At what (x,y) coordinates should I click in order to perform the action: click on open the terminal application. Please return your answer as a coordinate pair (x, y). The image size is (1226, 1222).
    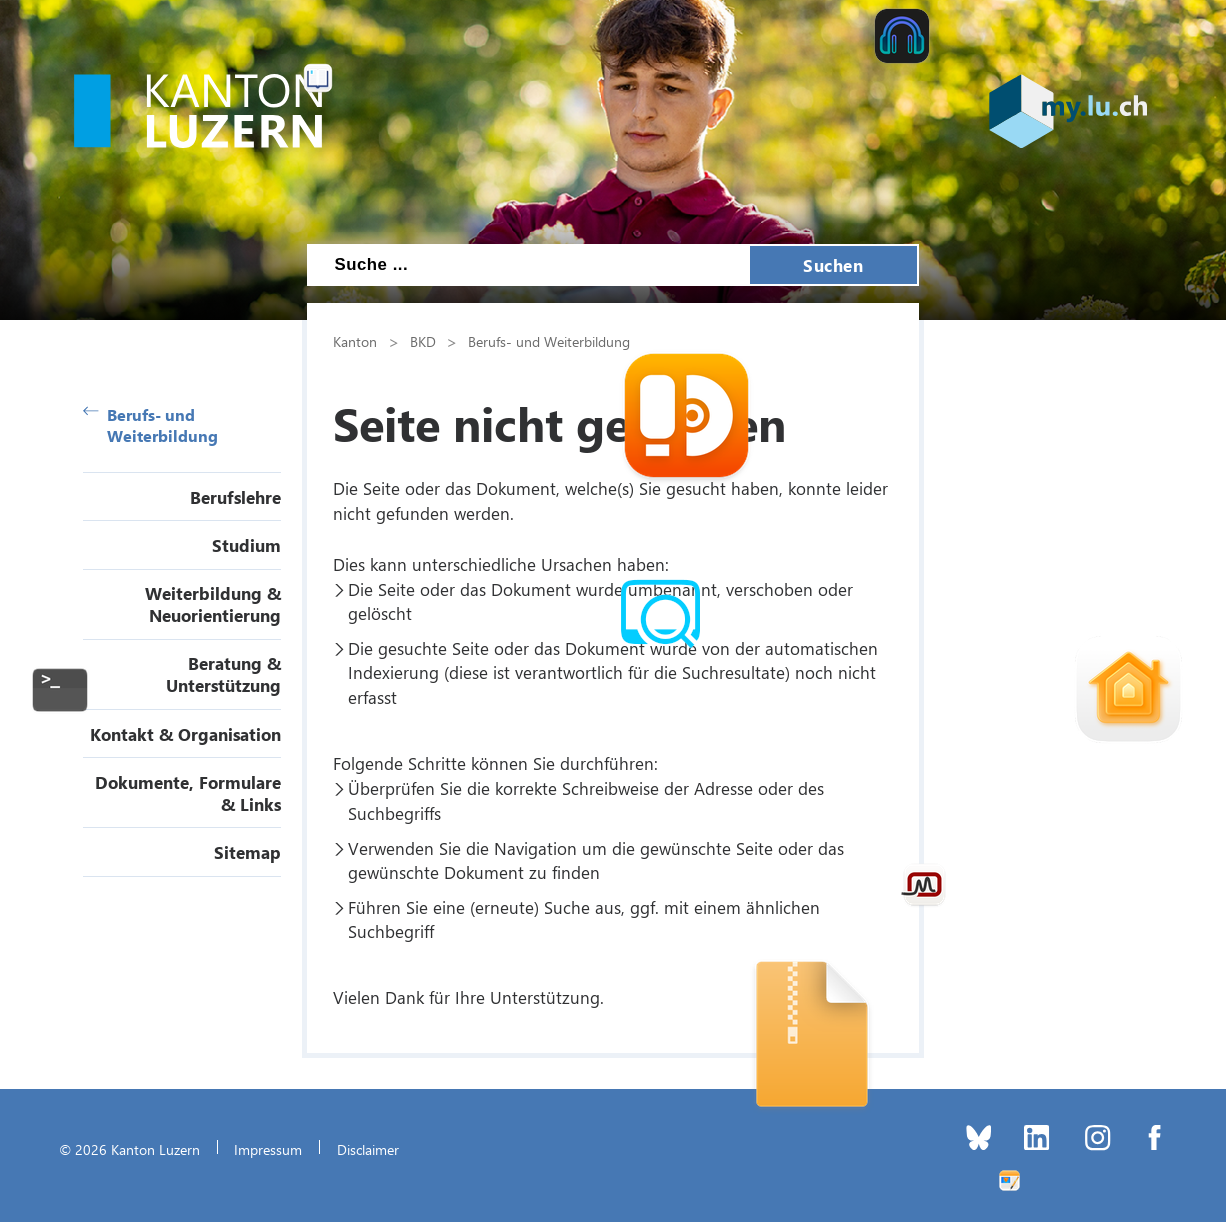
    Looking at the image, I should click on (60, 690).